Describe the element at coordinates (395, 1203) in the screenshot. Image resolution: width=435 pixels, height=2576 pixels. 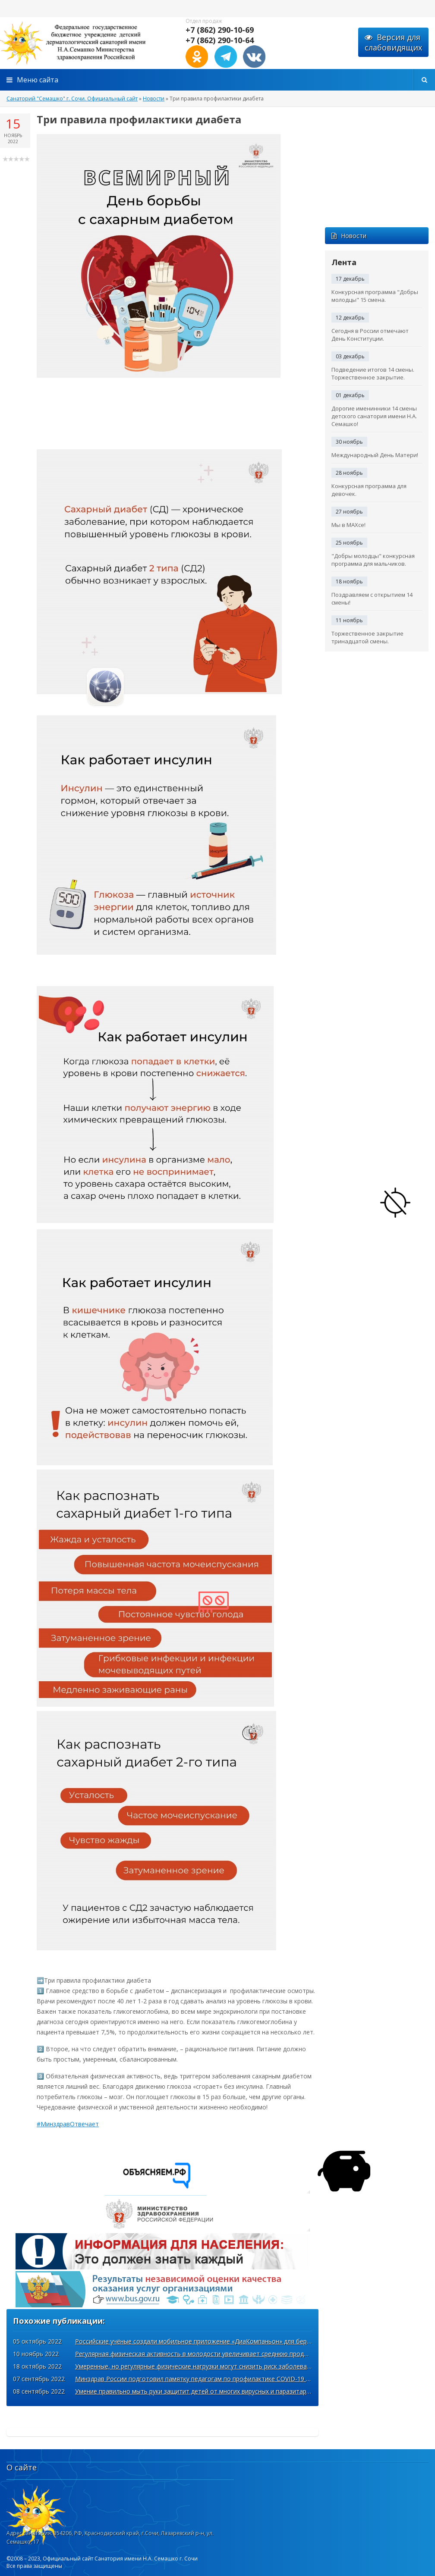
I see `location services disabled` at that location.